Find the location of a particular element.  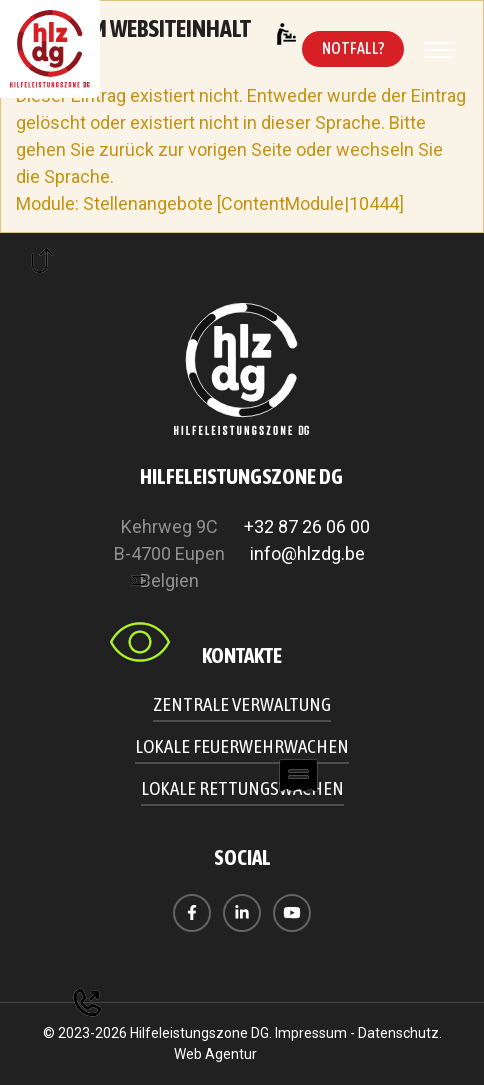

mark item as important is located at coordinates (139, 580).